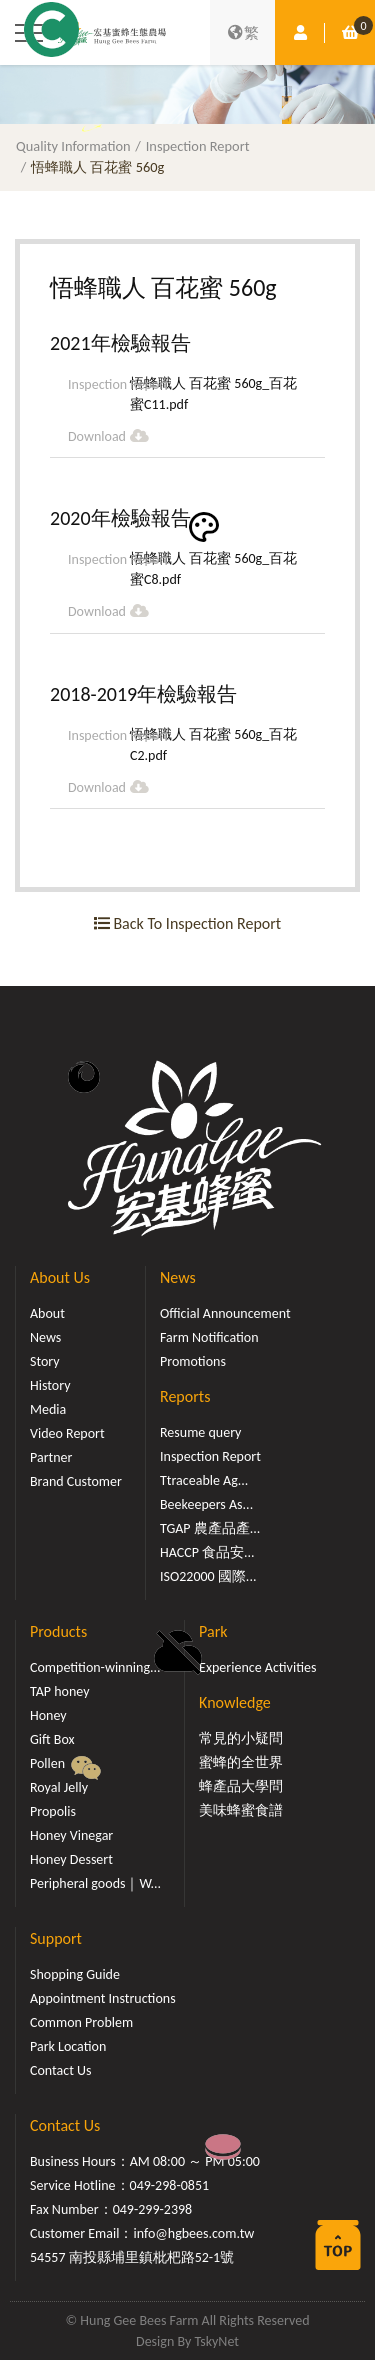  Describe the element at coordinates (84, 1077) in the screenshot. I see `open Mozilla Firefox browser` at that location.